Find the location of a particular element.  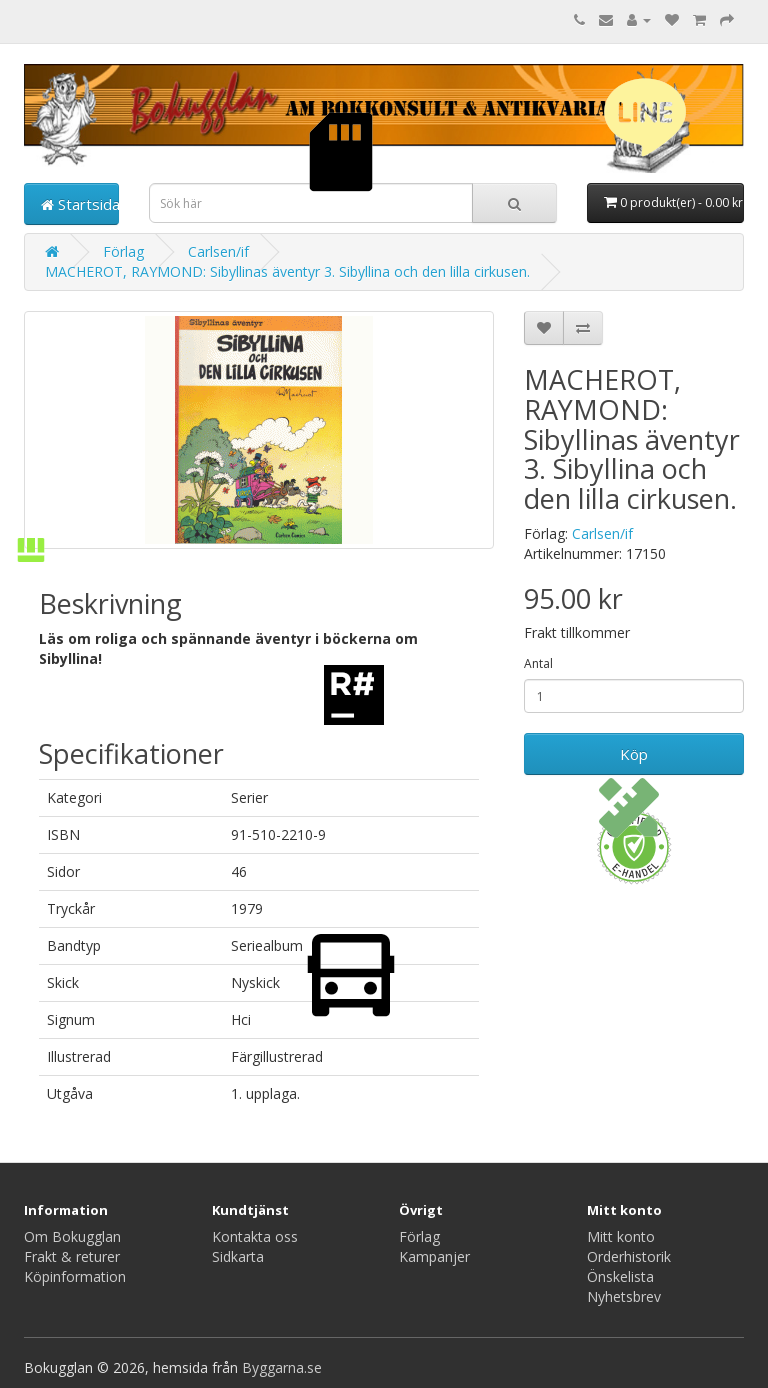

JetBrains ReSharper application logo is located at coordinates (354, 695).